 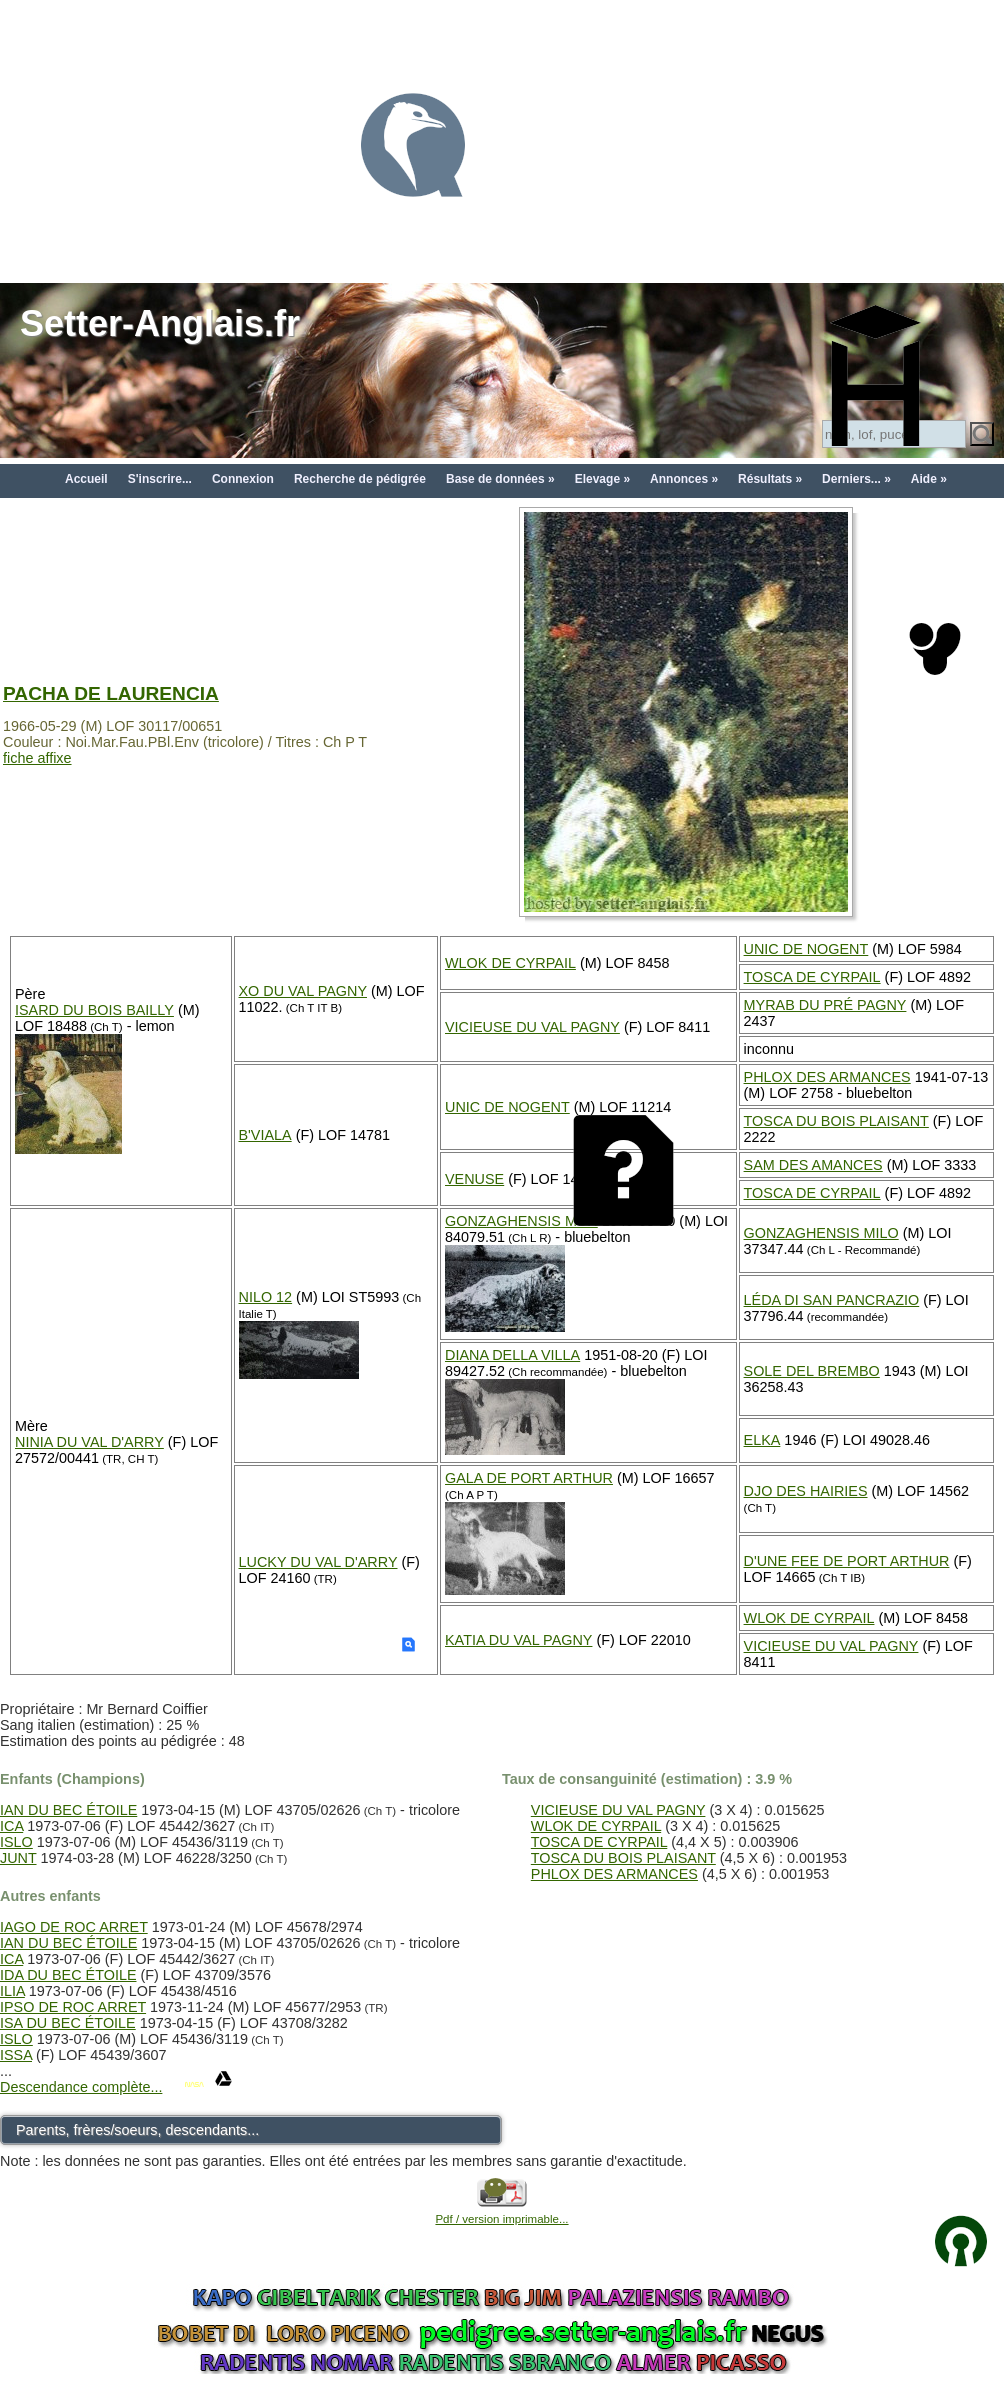 What do you see at coordinates (194, 2084) in the screenshot?
I see `NASA official app or website link` at bounding box center [194, 2084].